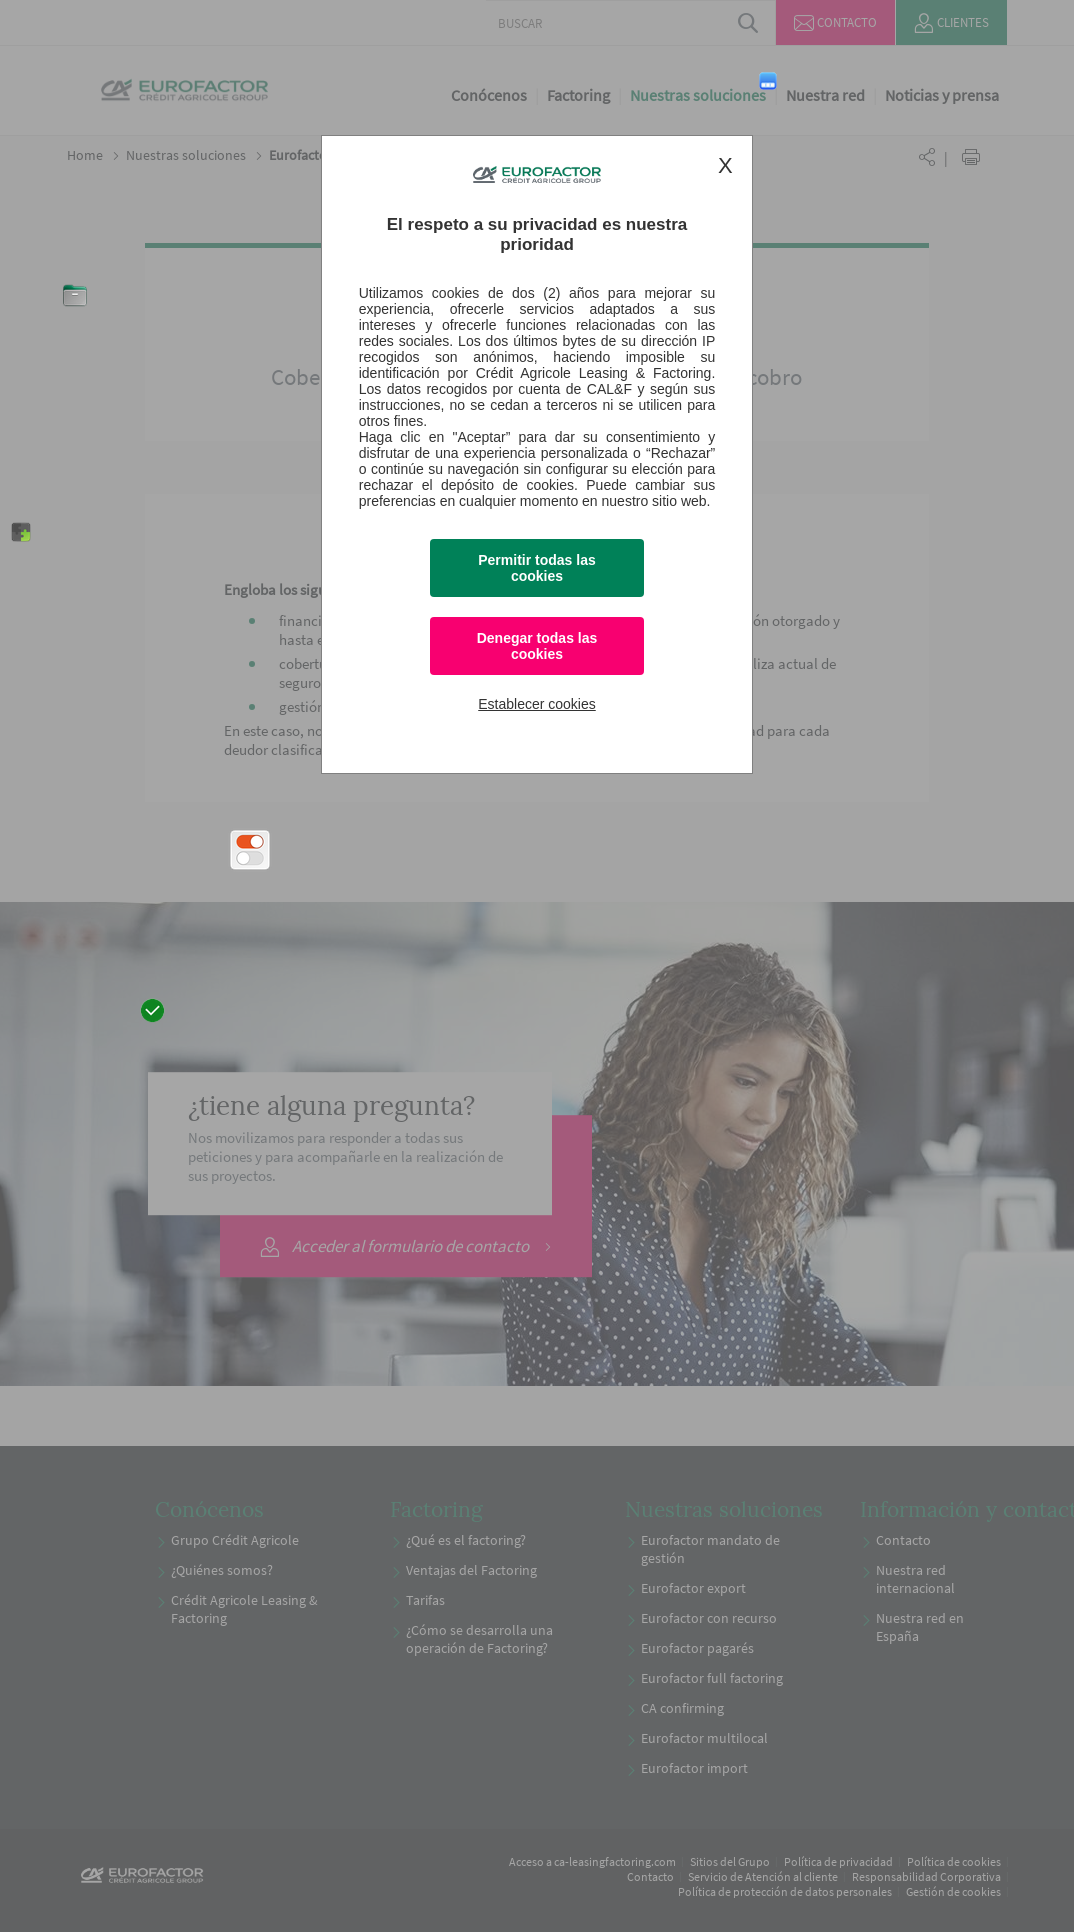 This screenshot has height=1932, width=1074. What do you see at coordinates (768, 81) in the screenshot?
I see `open the dock application` at bounding box center [768, 81].